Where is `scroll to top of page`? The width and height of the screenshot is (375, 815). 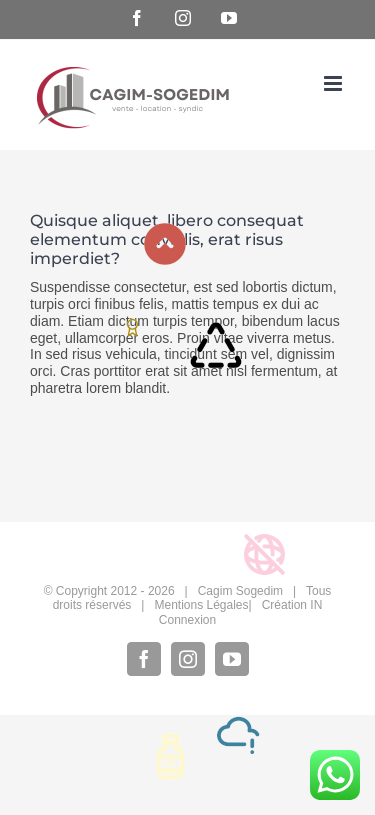 scroll to top of page is located at coordinates (165, 244).